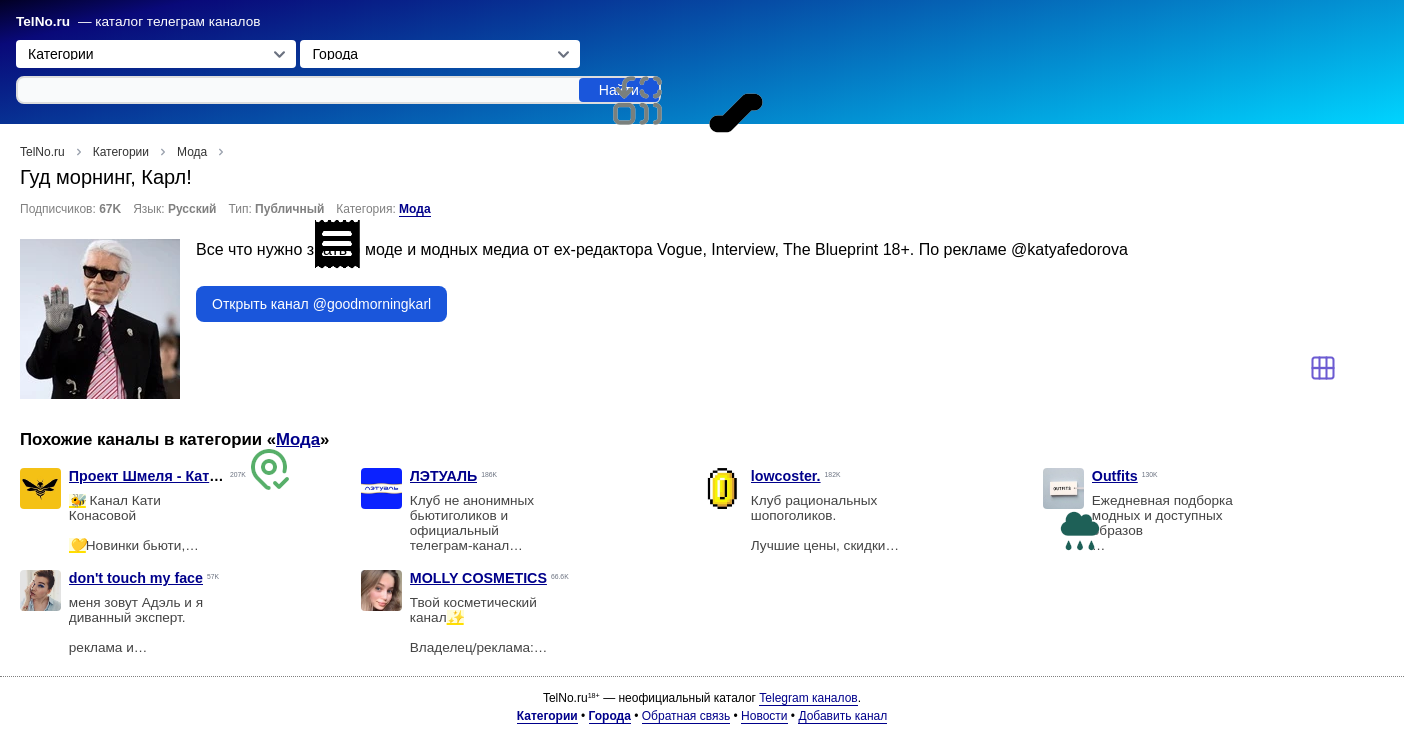 The height and width of the screenshot is (737, 1404). What do you see at coordinates (269, 469) in the screenshot?
I see `confirm or verify a location` at bounding box center [269, 469].